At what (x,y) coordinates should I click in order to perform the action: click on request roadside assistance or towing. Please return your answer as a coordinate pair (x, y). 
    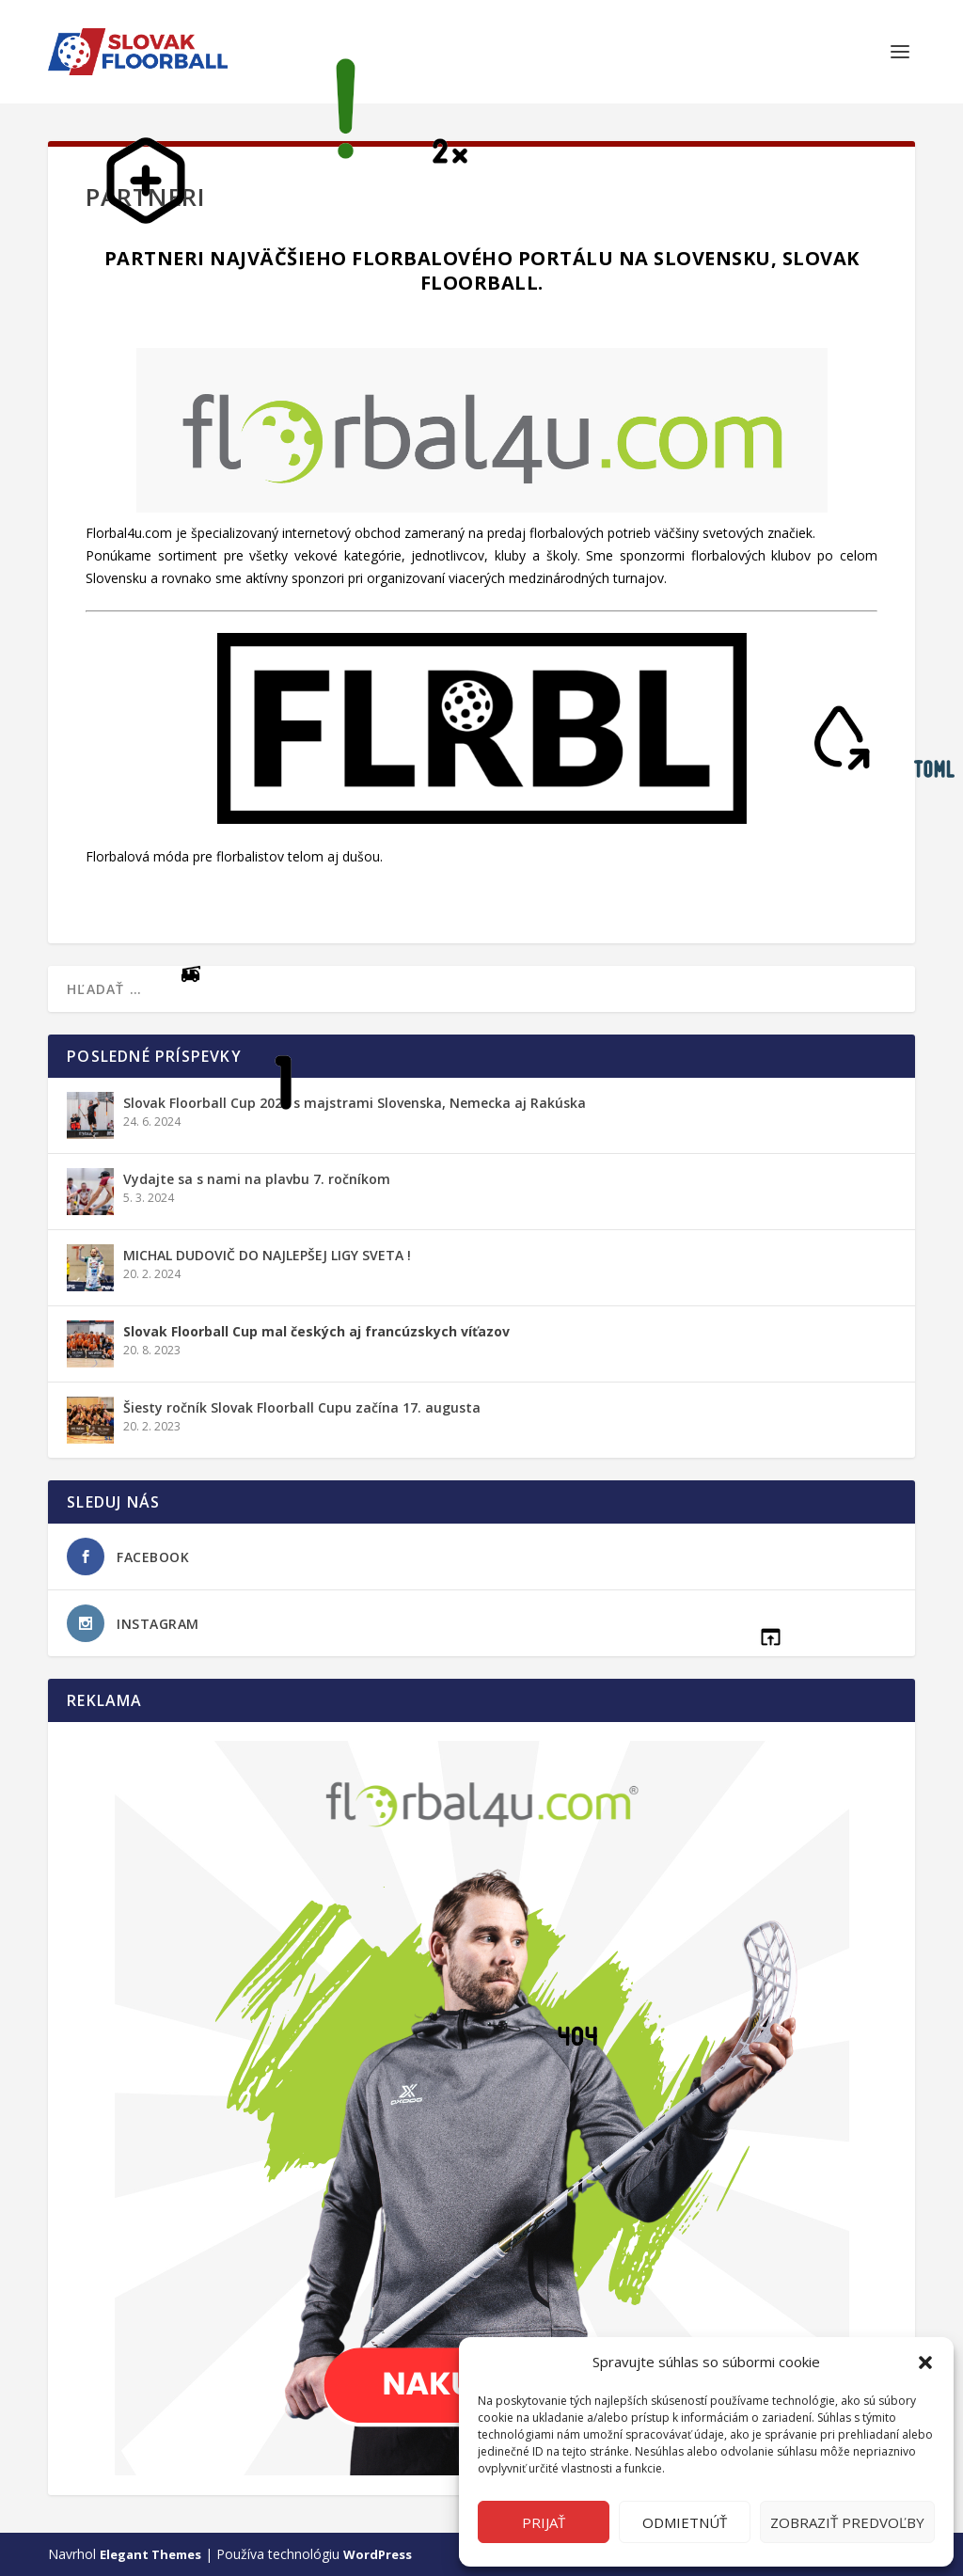
    Looking at the image, I should click on (190, 974).